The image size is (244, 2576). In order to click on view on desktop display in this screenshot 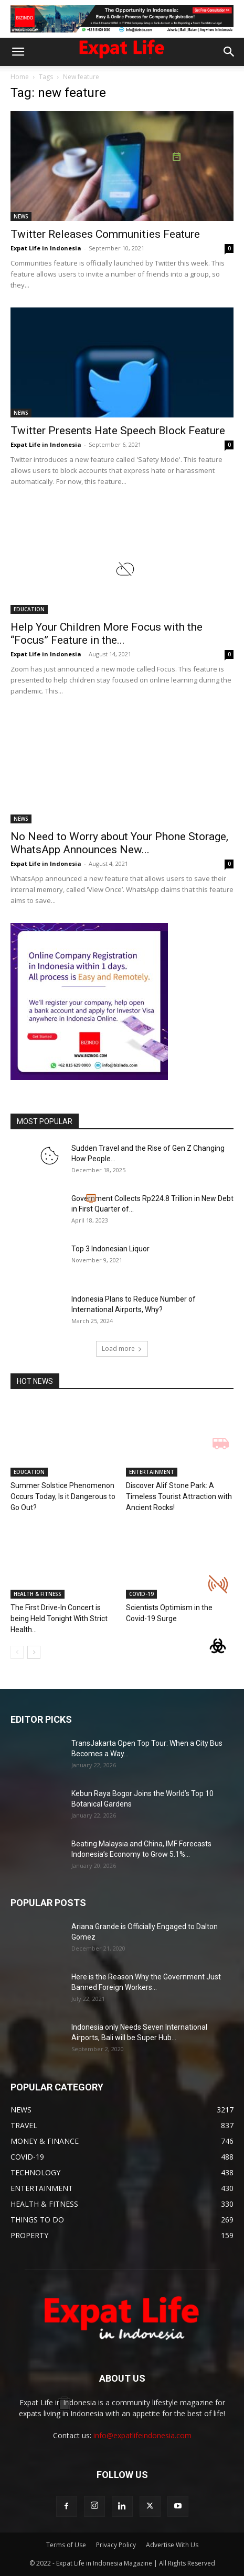, I will do `click(91, 1198)`.